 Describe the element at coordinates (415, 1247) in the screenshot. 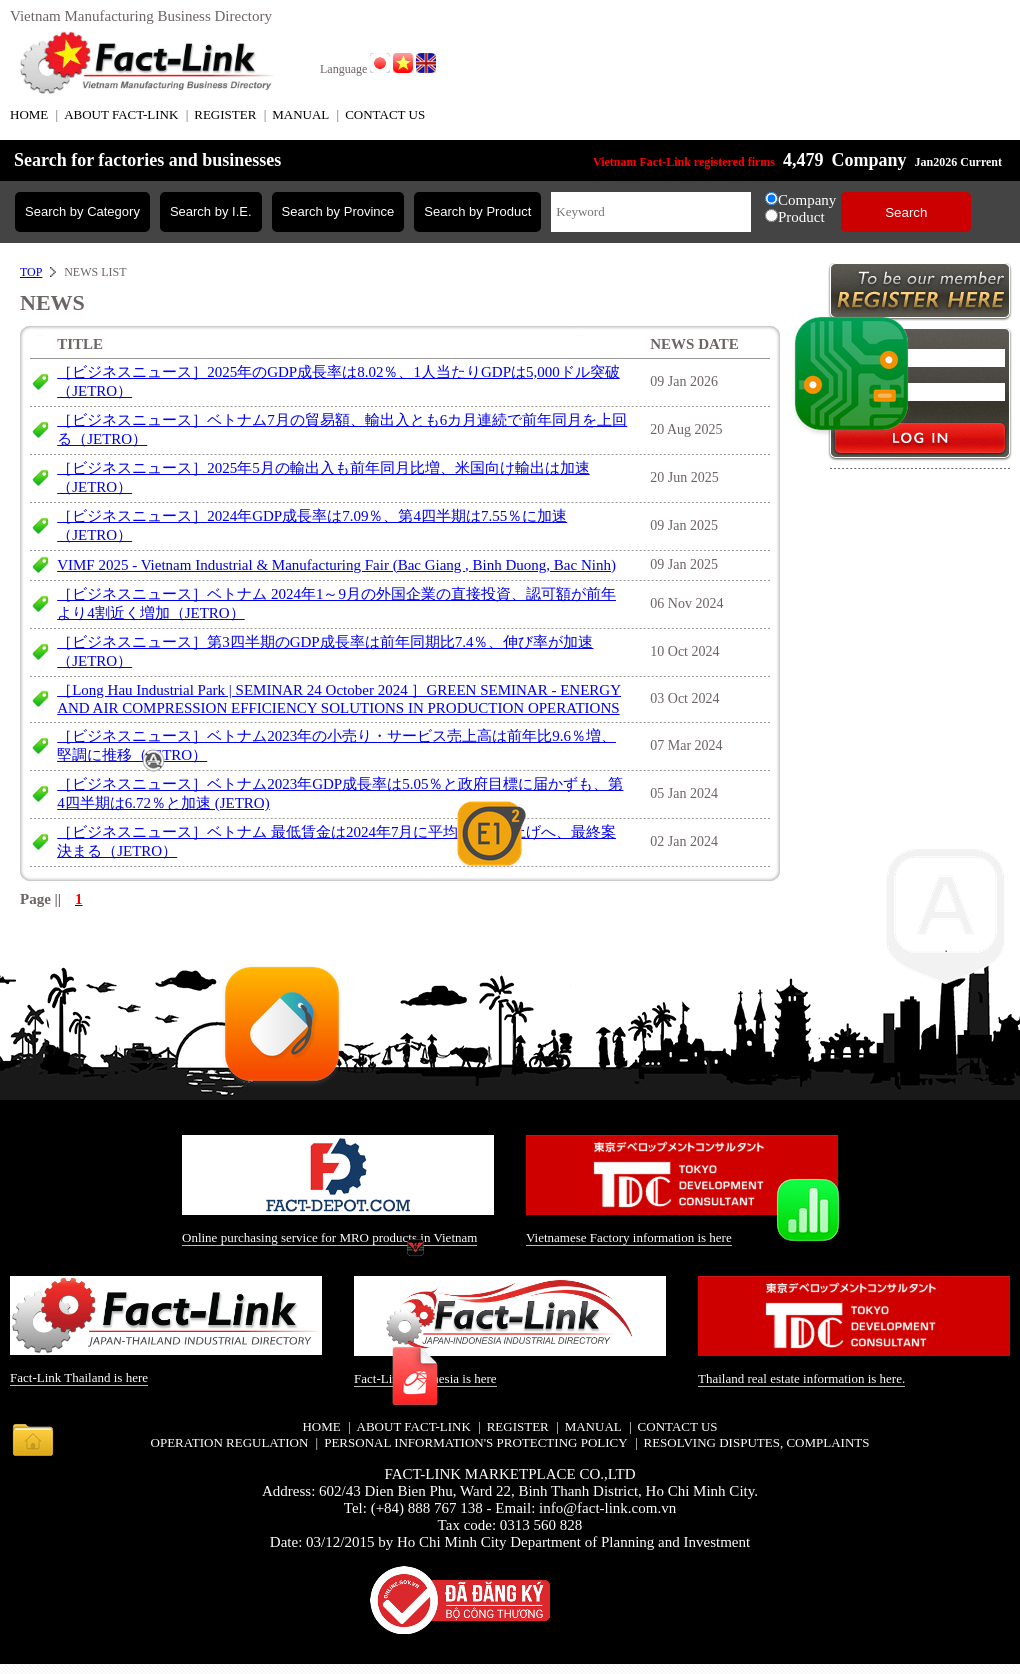

I see `launch papers, please game` at that location.